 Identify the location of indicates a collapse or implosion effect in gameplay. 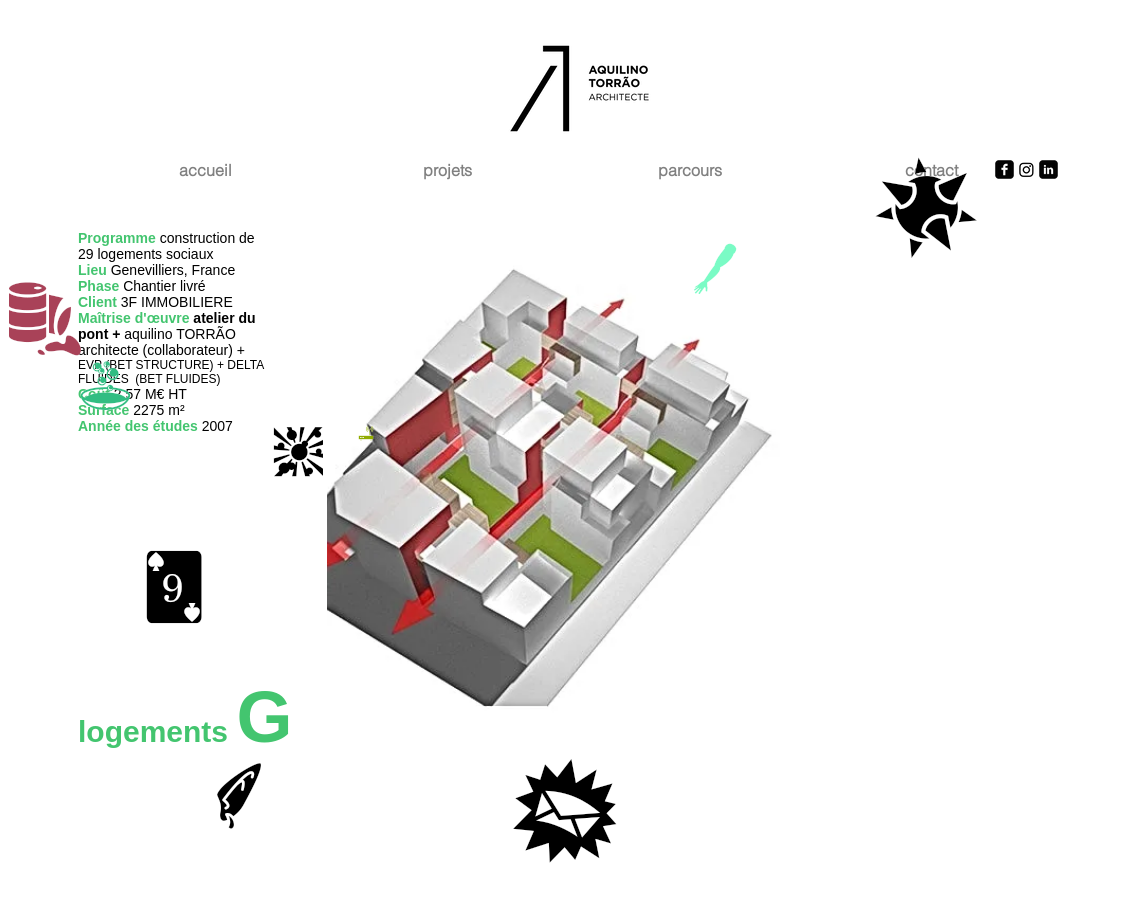
(298, 451).